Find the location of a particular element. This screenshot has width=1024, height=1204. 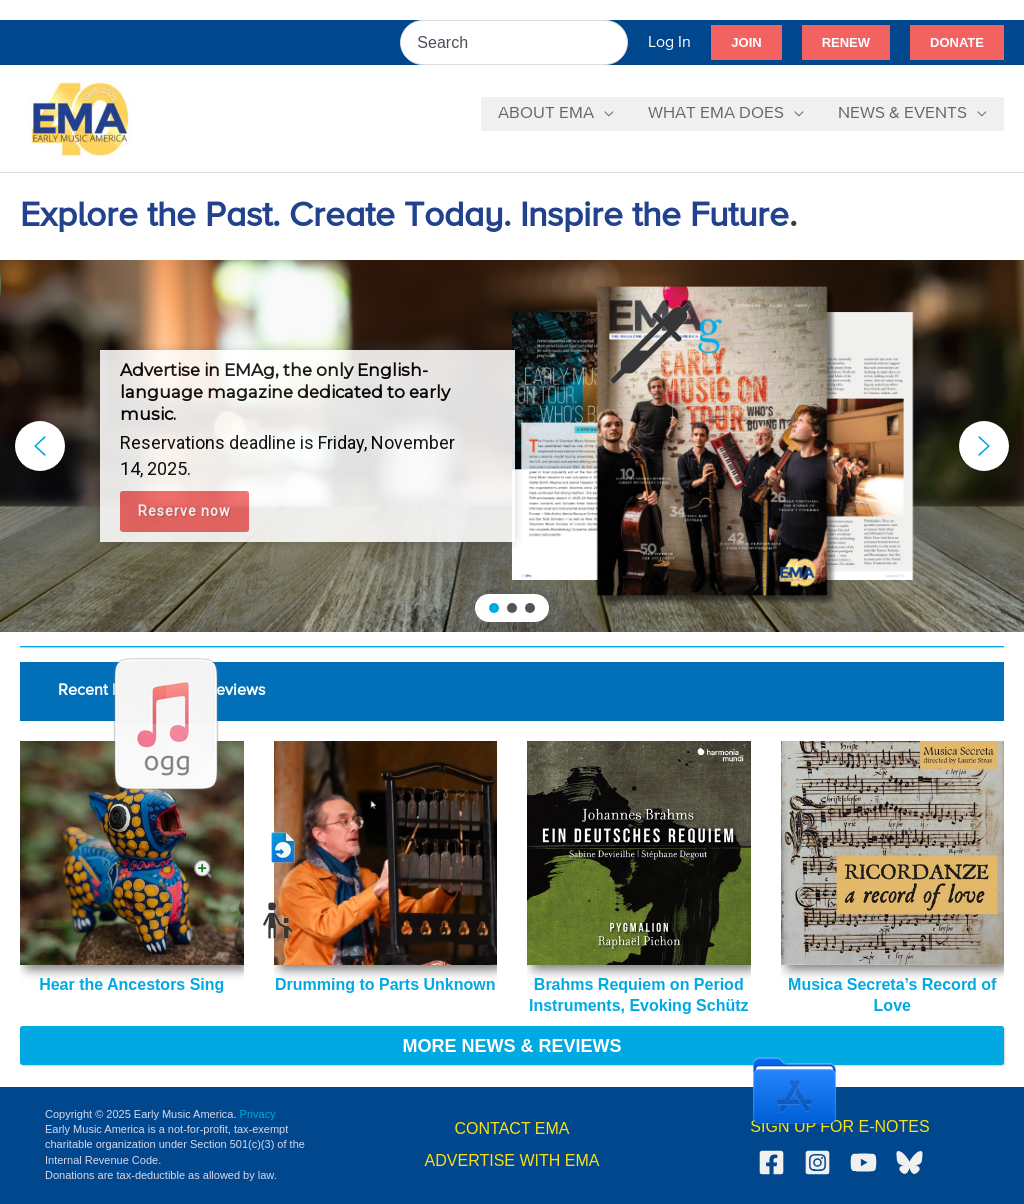

an ogg vorbis audio file is located at coordinates (166, 724).